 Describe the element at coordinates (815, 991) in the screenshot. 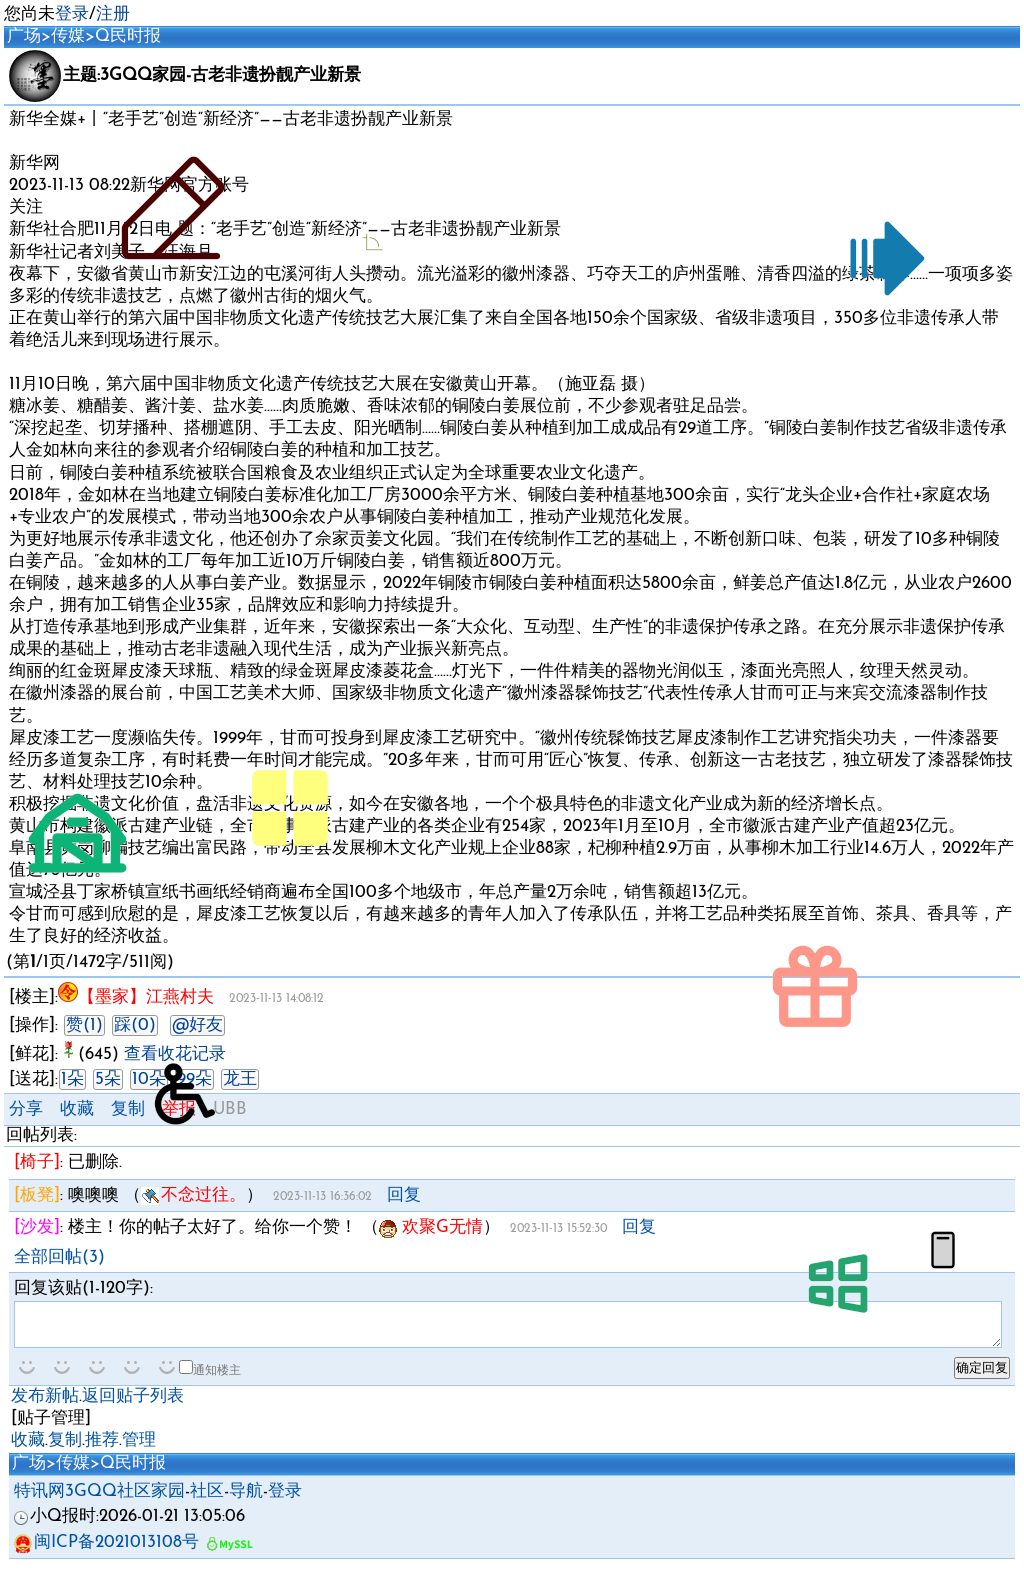

I see `view or redeem a gift` at that location.